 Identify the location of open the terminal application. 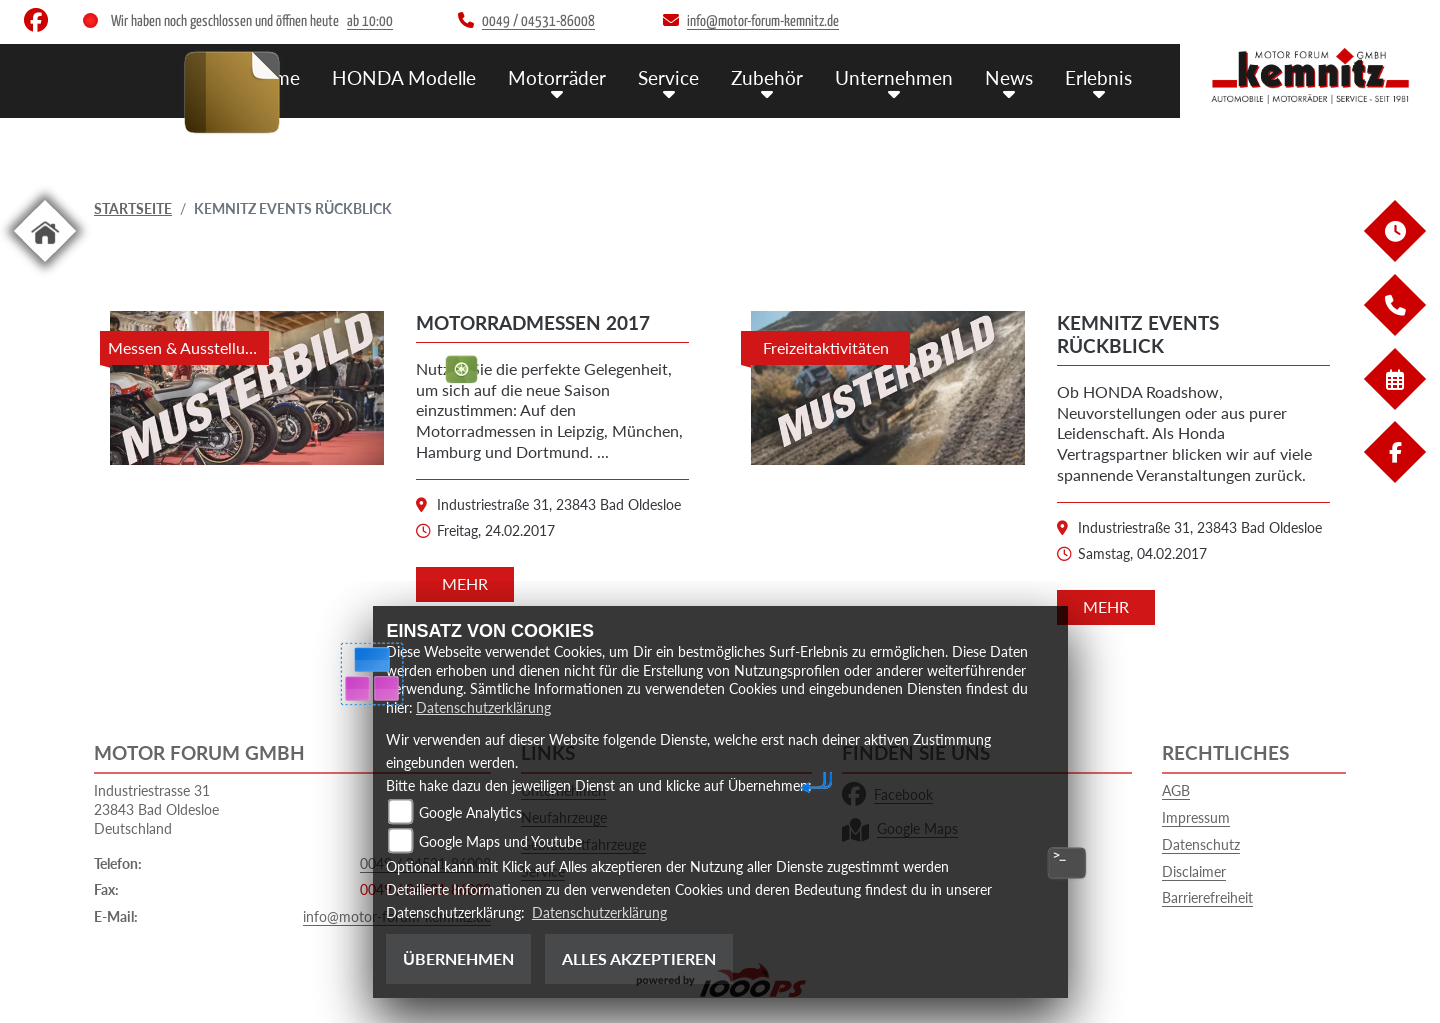
(1067, 863).